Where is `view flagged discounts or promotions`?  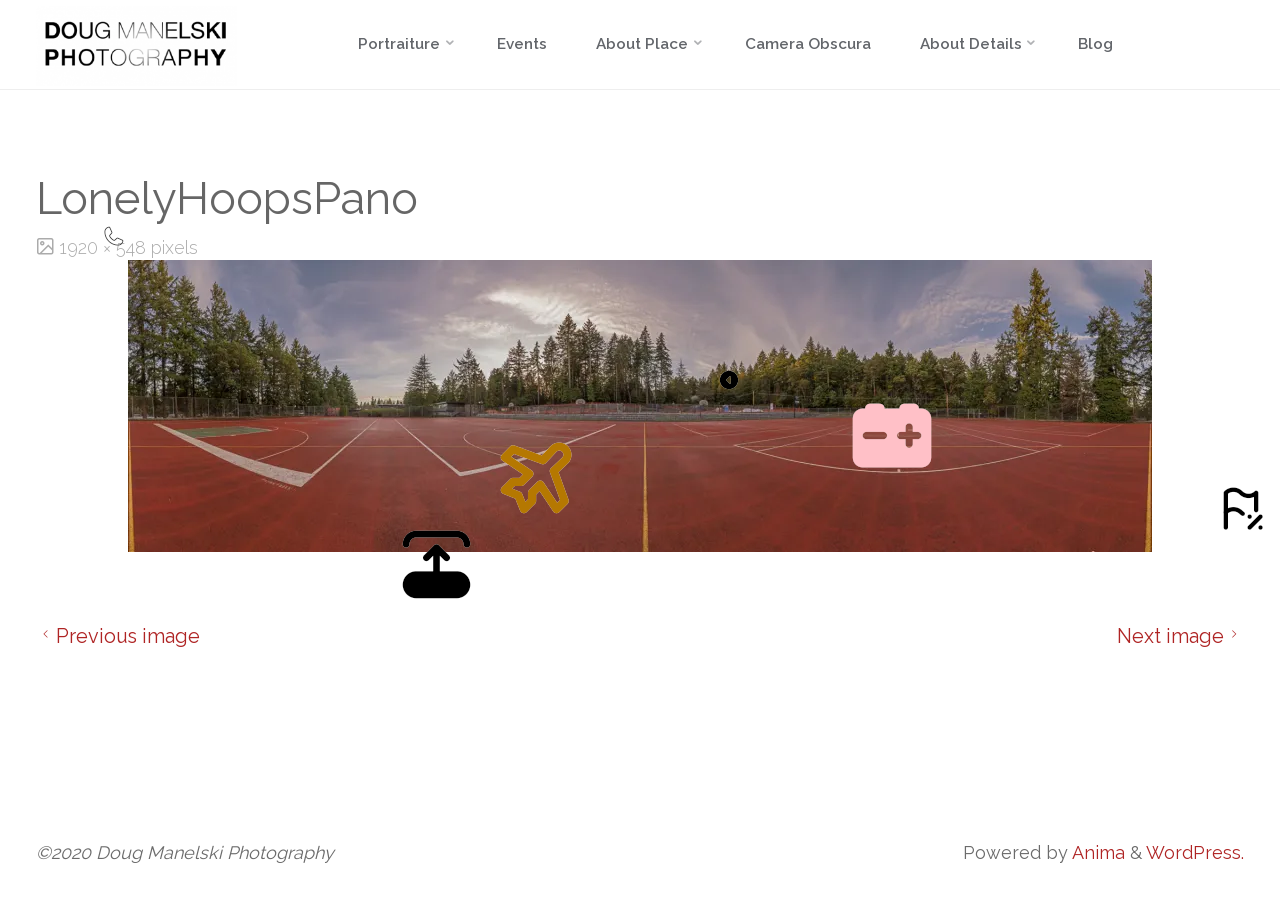
view flagged discounts or promotions is located at coordinates (1241, 508).